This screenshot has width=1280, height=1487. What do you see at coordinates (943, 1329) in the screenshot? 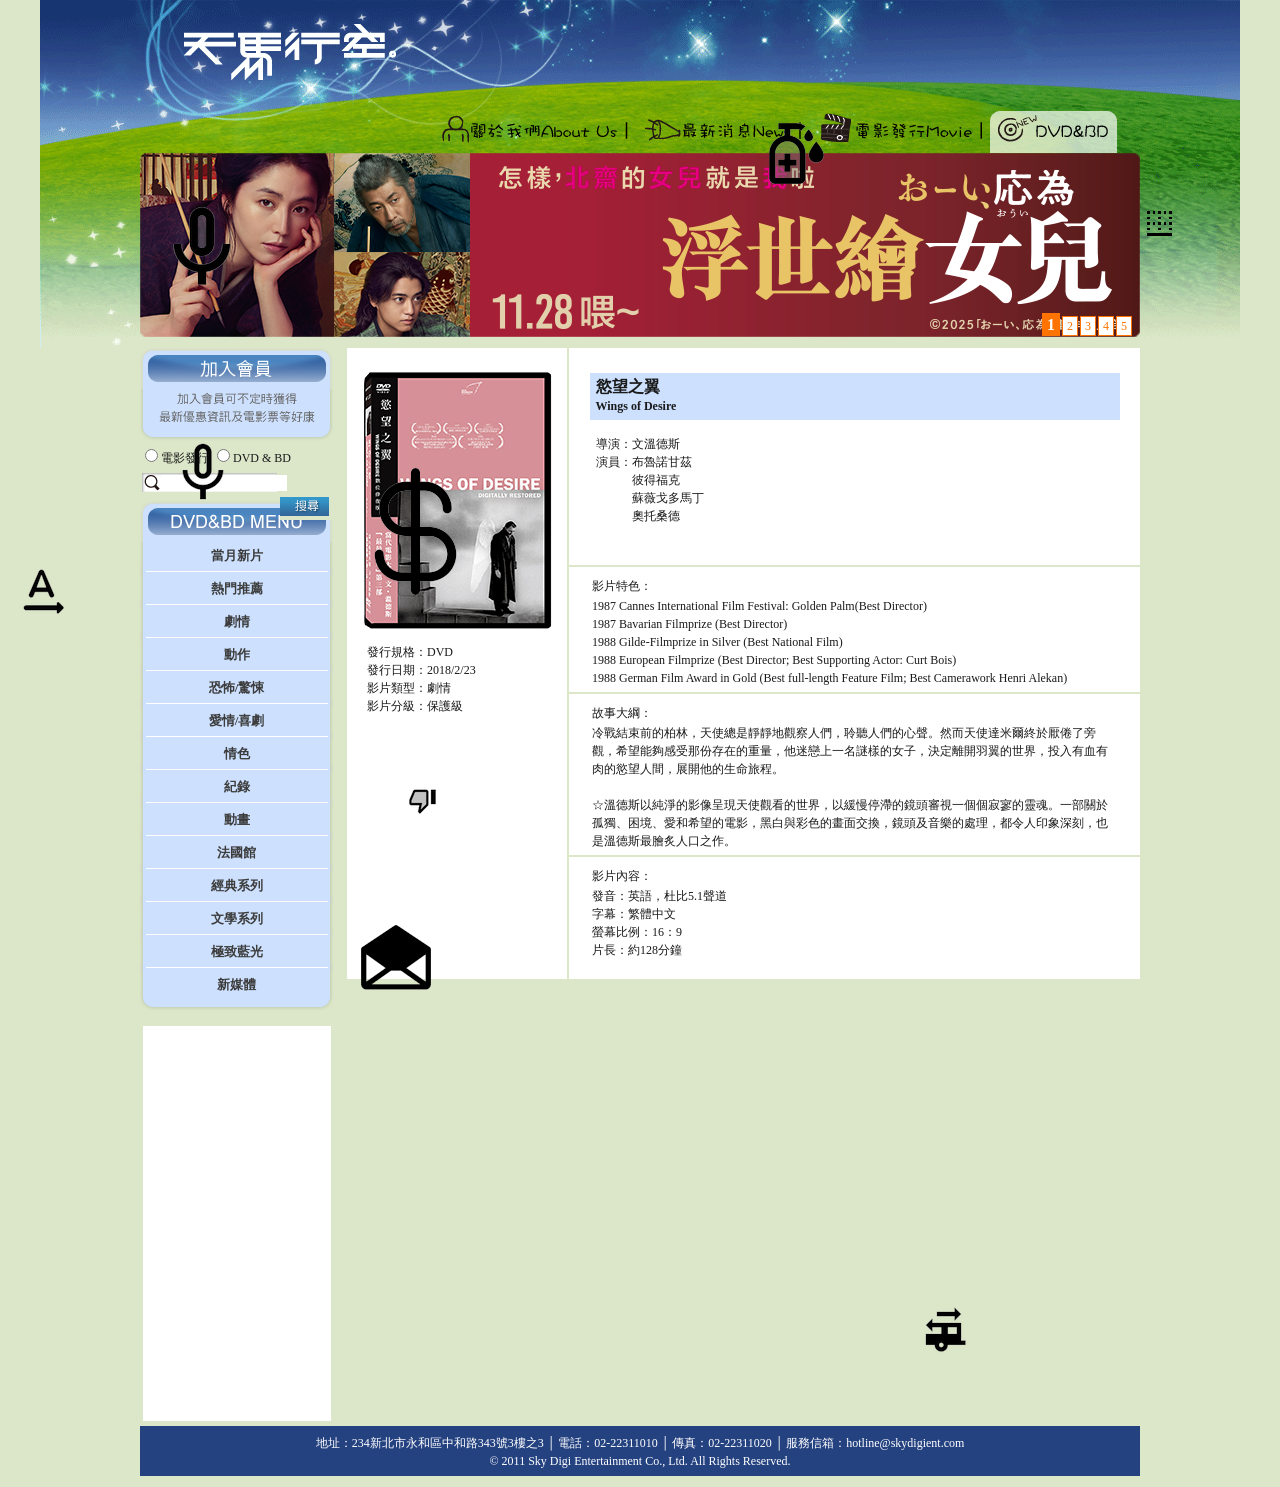
I see `indicates RV hookup amenities available` at bounding box center [943, 1329].